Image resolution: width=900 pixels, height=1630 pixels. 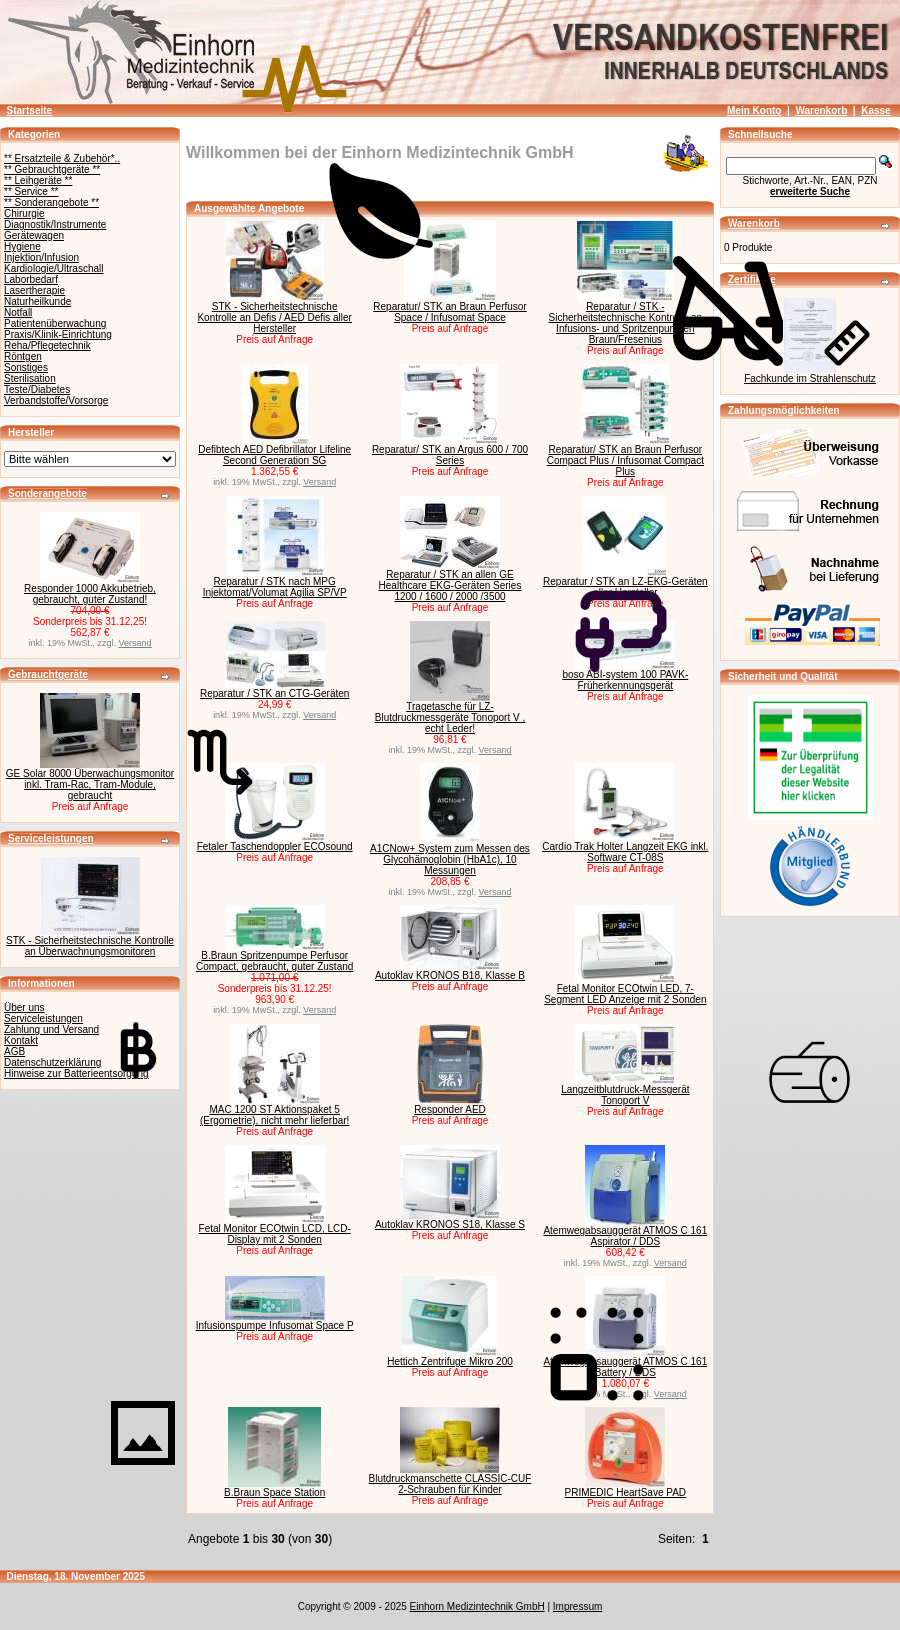 What do you see at coordinates (138, 1050) in the screenshot?
I see `indicates thai baht currency` at bounding box center [138, 1050].